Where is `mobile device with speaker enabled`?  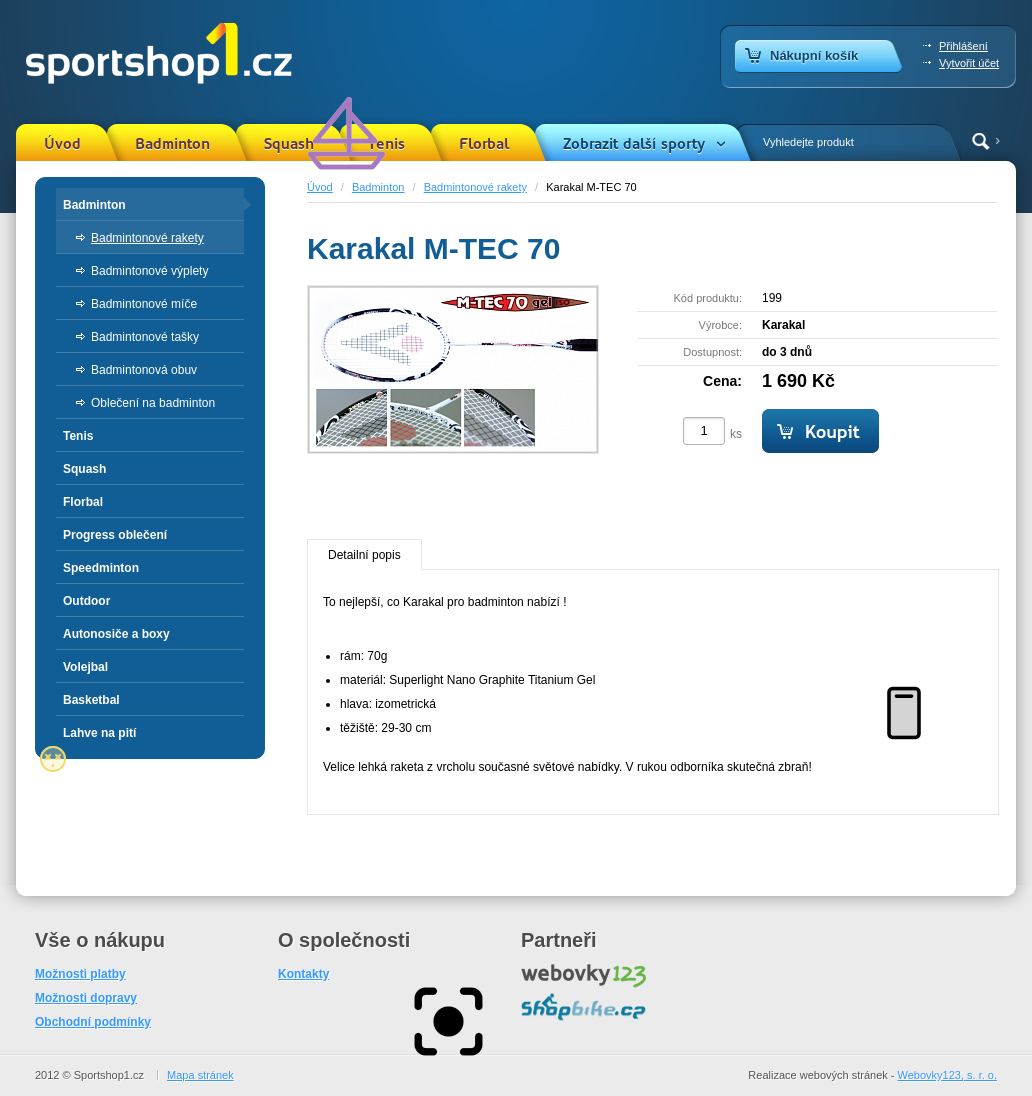
mobile device with speaker enabled is located at coordinates (904, 713).